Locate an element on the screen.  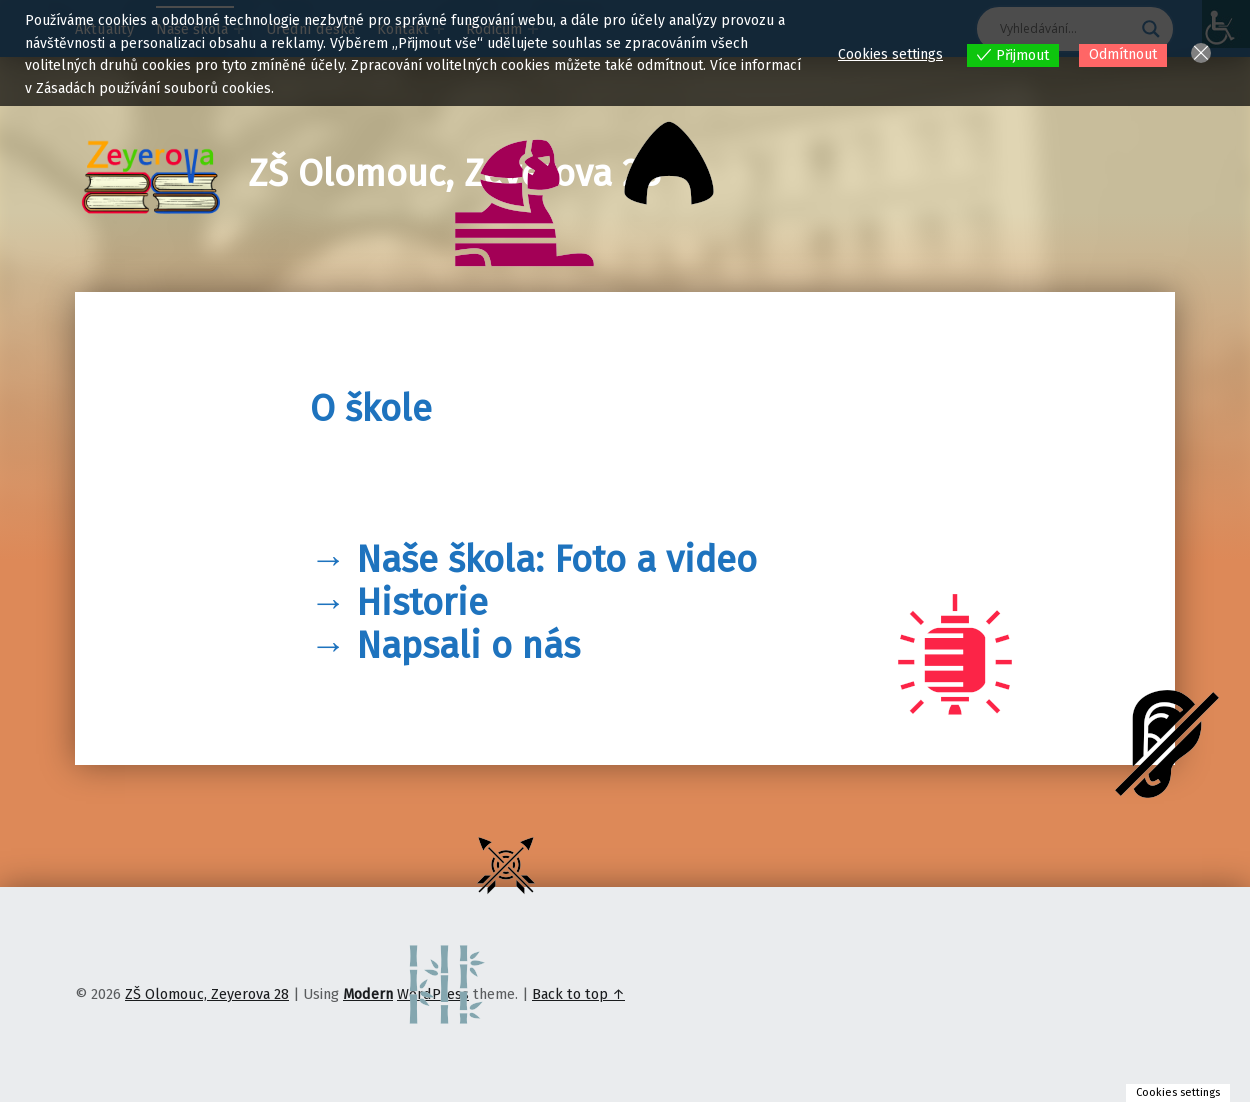
access asian or lunar new year themed content is located at coordinates (955, 654).